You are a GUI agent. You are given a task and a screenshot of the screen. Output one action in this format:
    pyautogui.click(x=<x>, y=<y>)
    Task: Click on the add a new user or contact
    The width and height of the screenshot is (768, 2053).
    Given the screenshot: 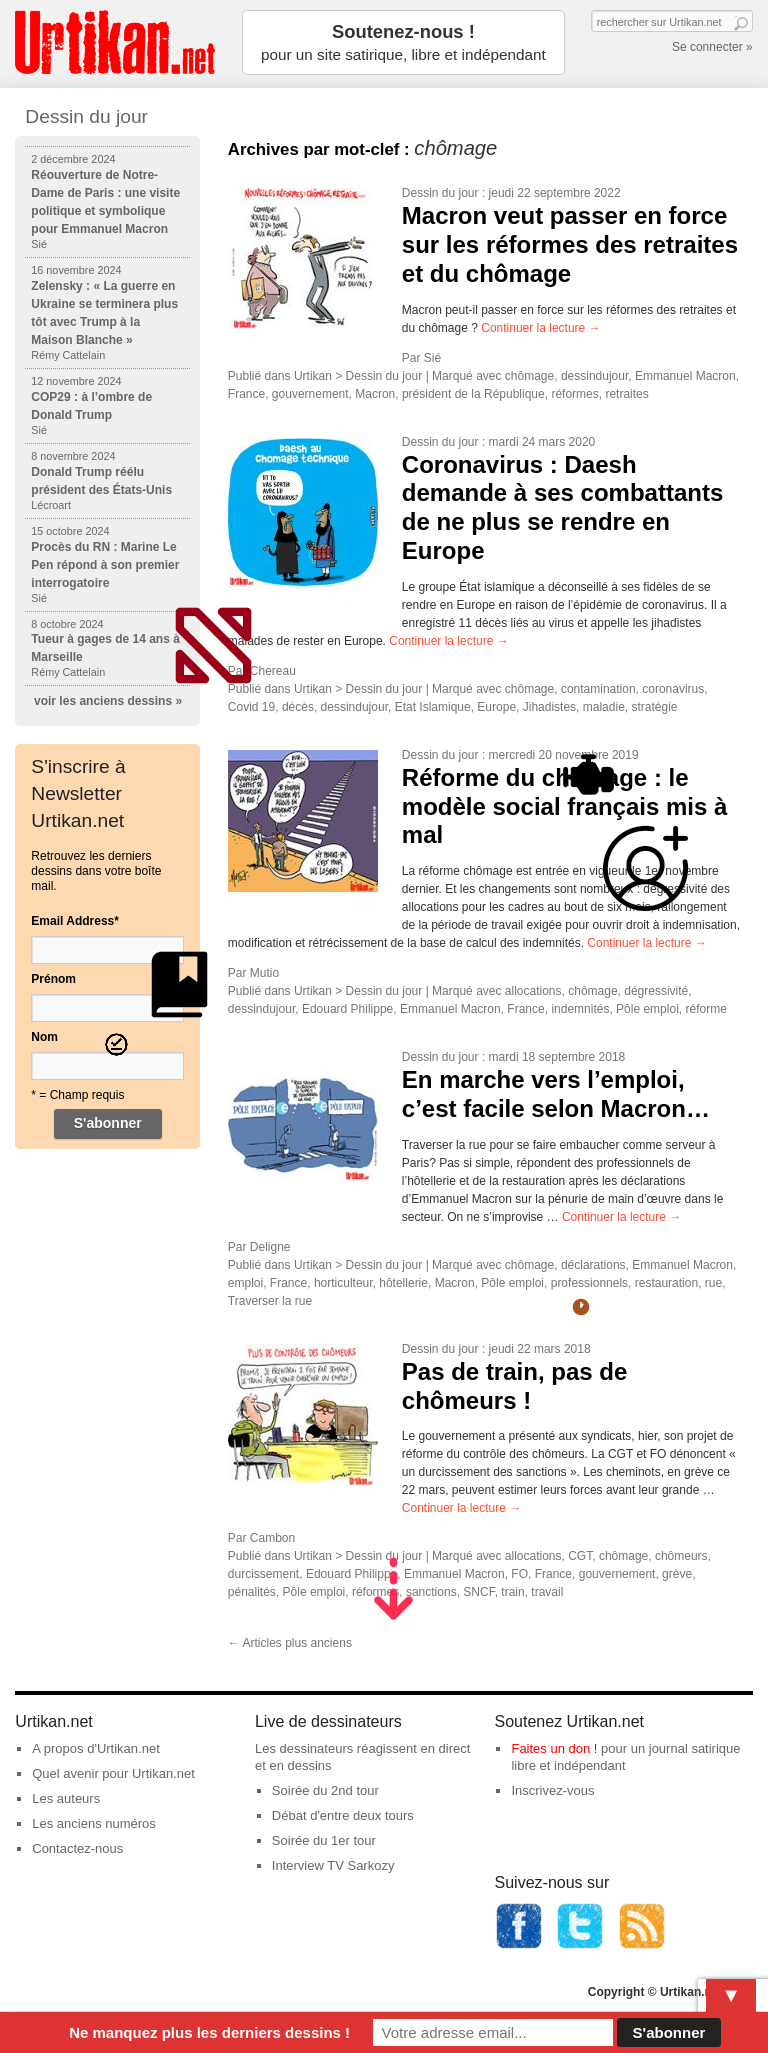 What is the action you would take?
    pyautogui.click(x=645, y=868)
    